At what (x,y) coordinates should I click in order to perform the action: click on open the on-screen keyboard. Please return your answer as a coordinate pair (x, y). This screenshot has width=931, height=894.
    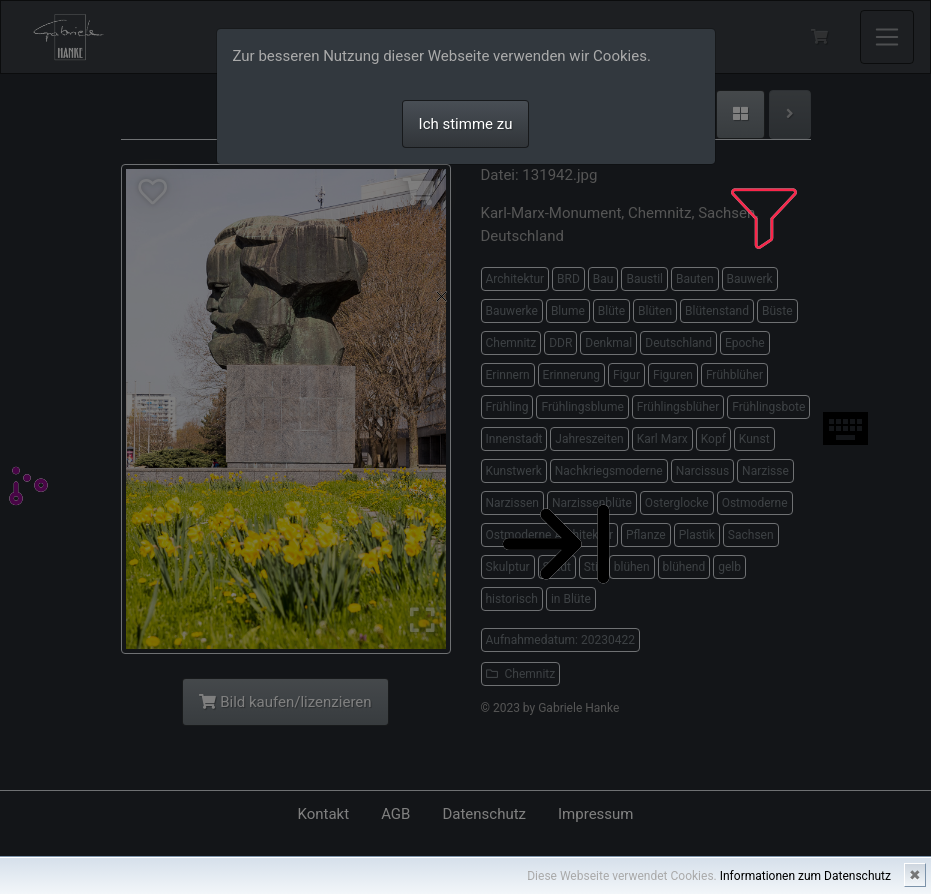
    Looking at the image, I should click on (845, 428).